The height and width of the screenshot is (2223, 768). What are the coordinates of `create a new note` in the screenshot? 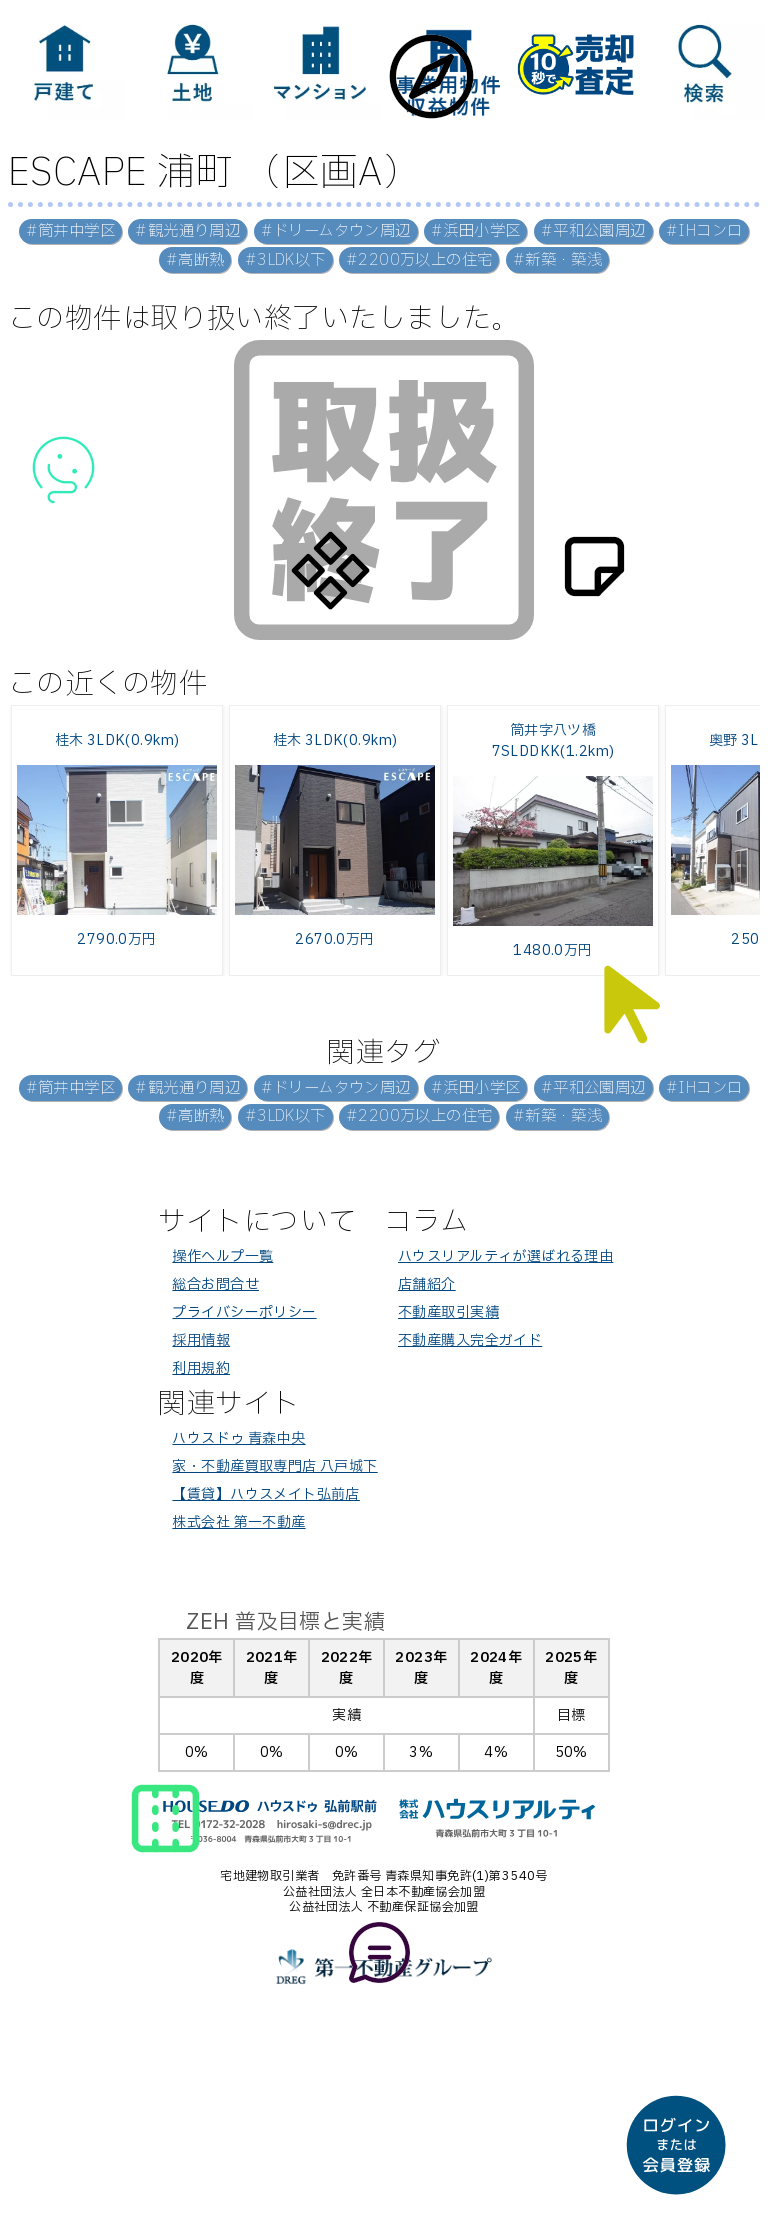 It's located at (594, 566).